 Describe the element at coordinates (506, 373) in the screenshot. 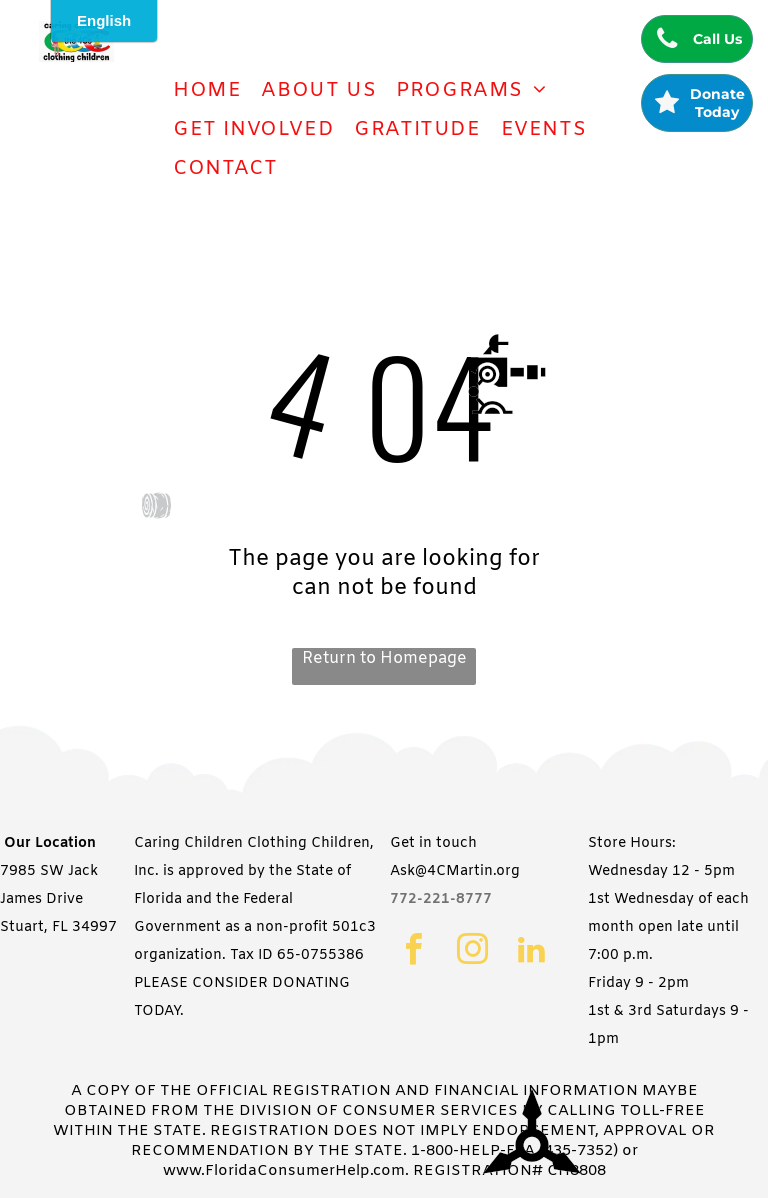

I see `select automated turret weapon` at that location.